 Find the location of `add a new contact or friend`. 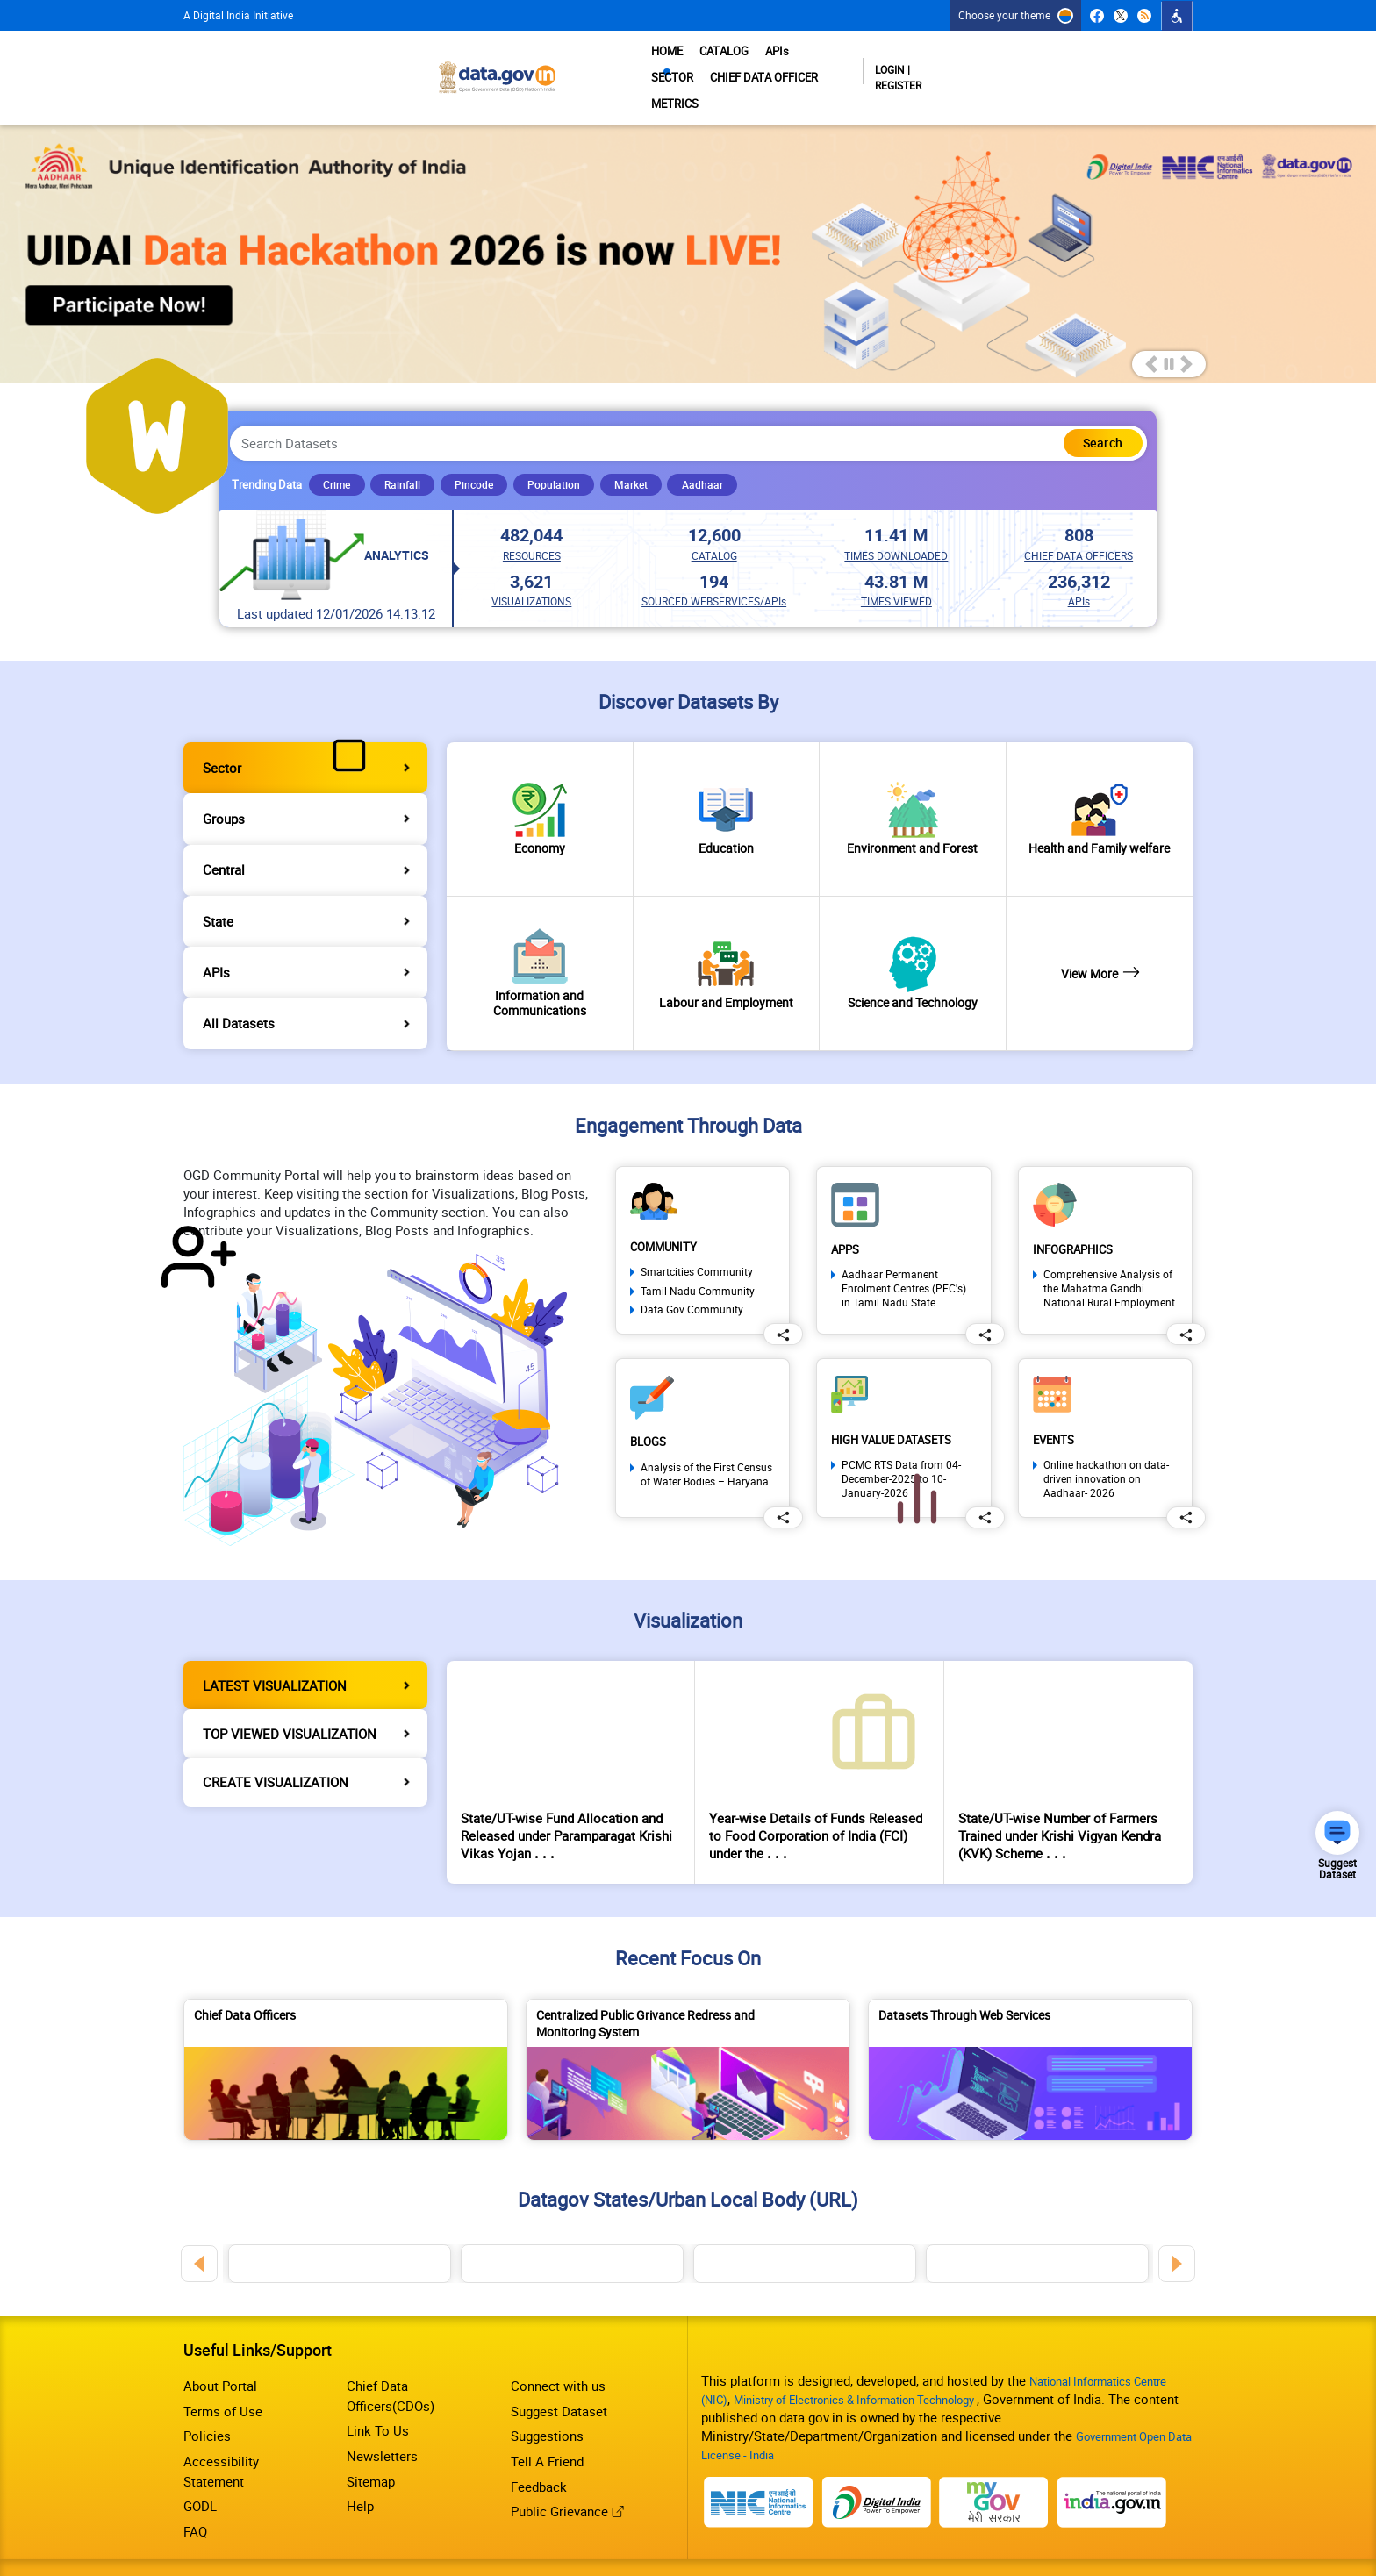

add a new contact or friend is located at coordinates (198, 1256).